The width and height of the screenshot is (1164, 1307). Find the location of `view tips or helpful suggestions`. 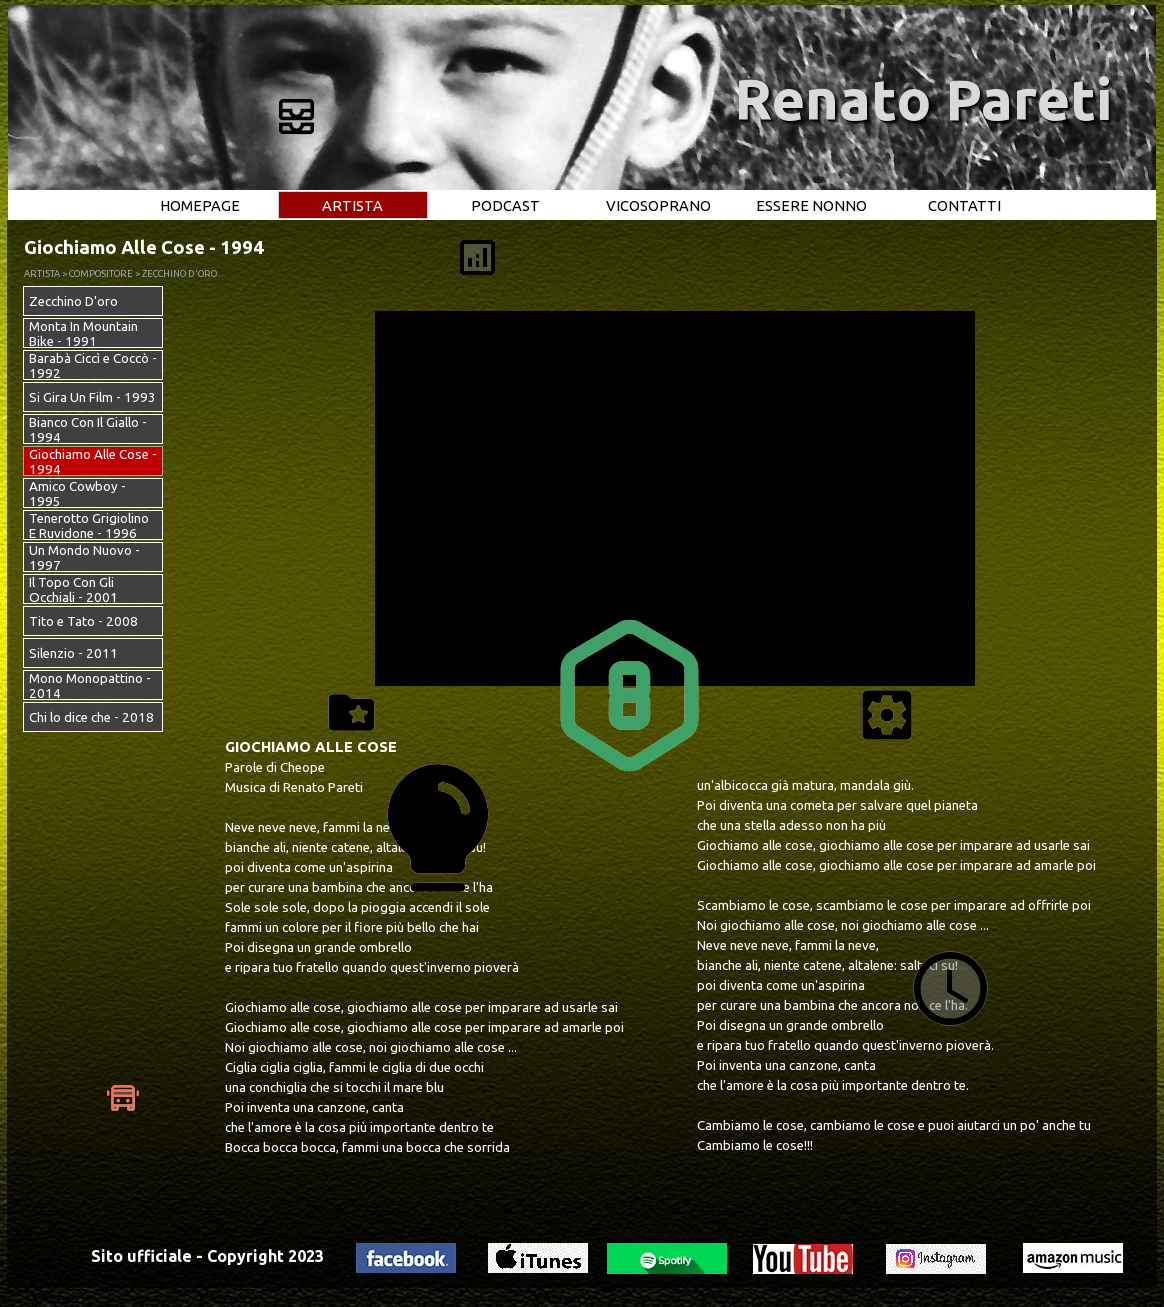

view tips or helpful suggestions is located at coordinates (438, 828).